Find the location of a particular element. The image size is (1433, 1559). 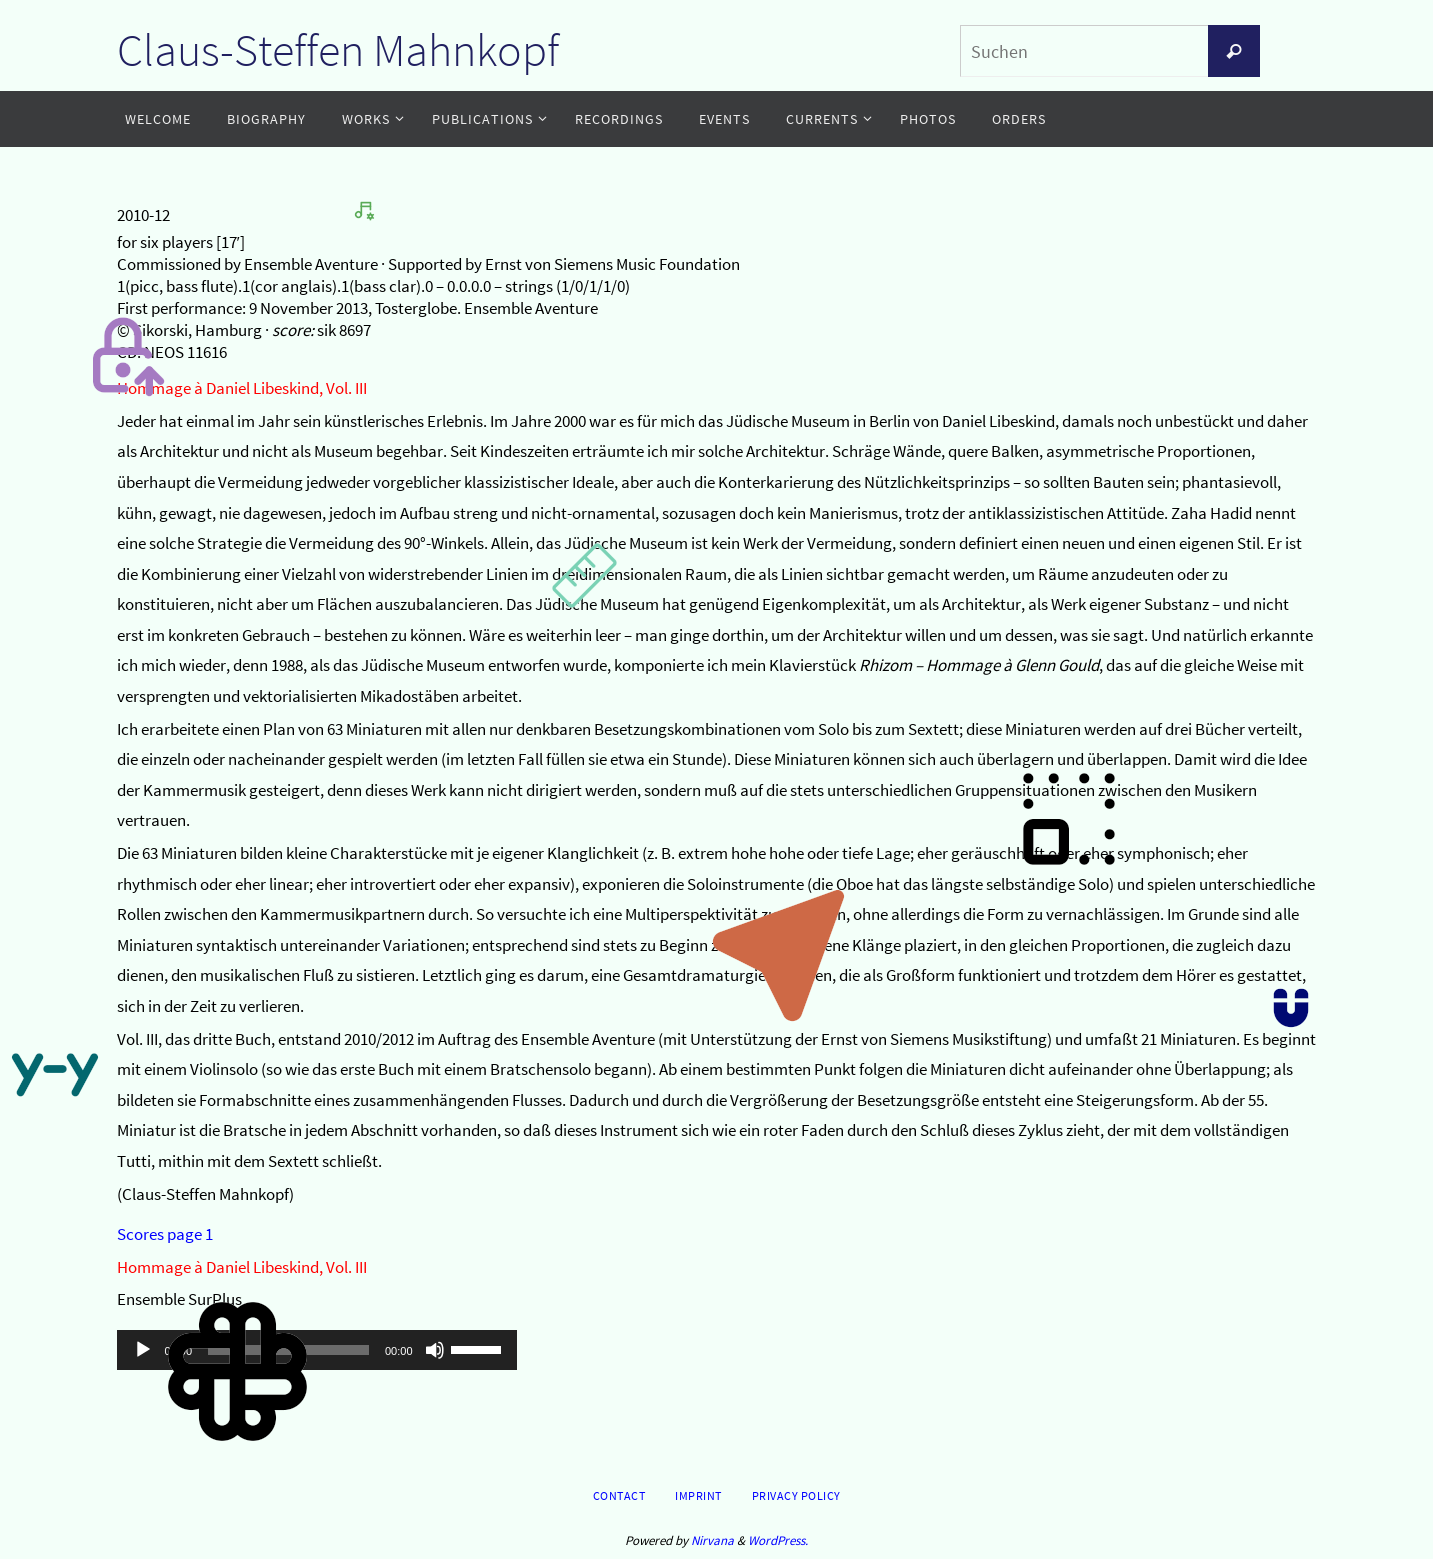

access measurement tools is located at coordinates (584, 575).